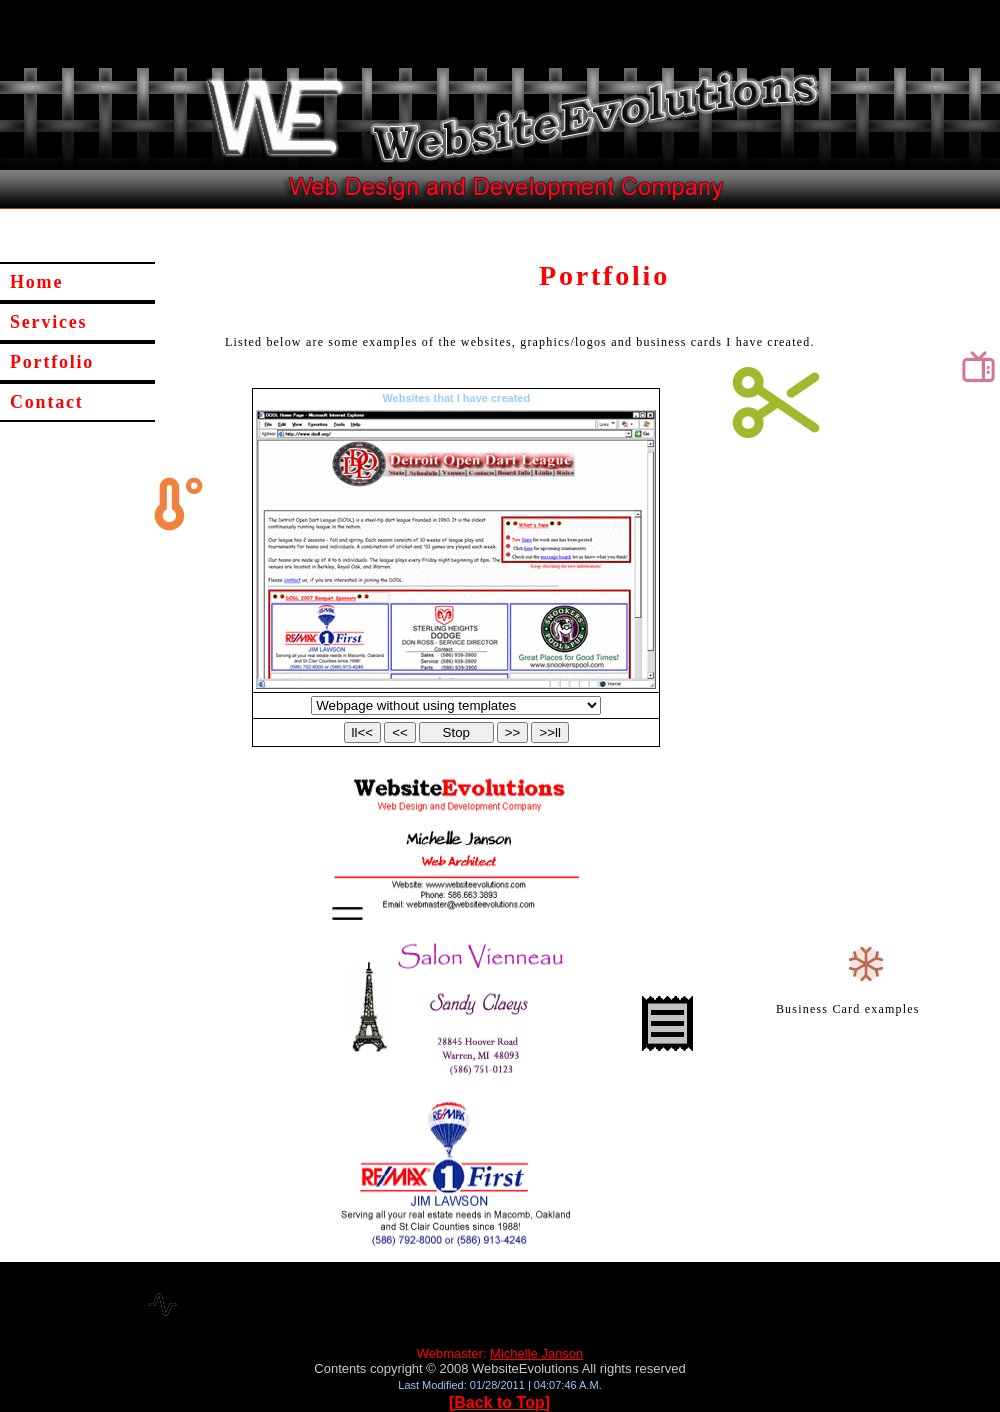  I want to click on toggle air conditioning or cooling mode, so click(866, 964).